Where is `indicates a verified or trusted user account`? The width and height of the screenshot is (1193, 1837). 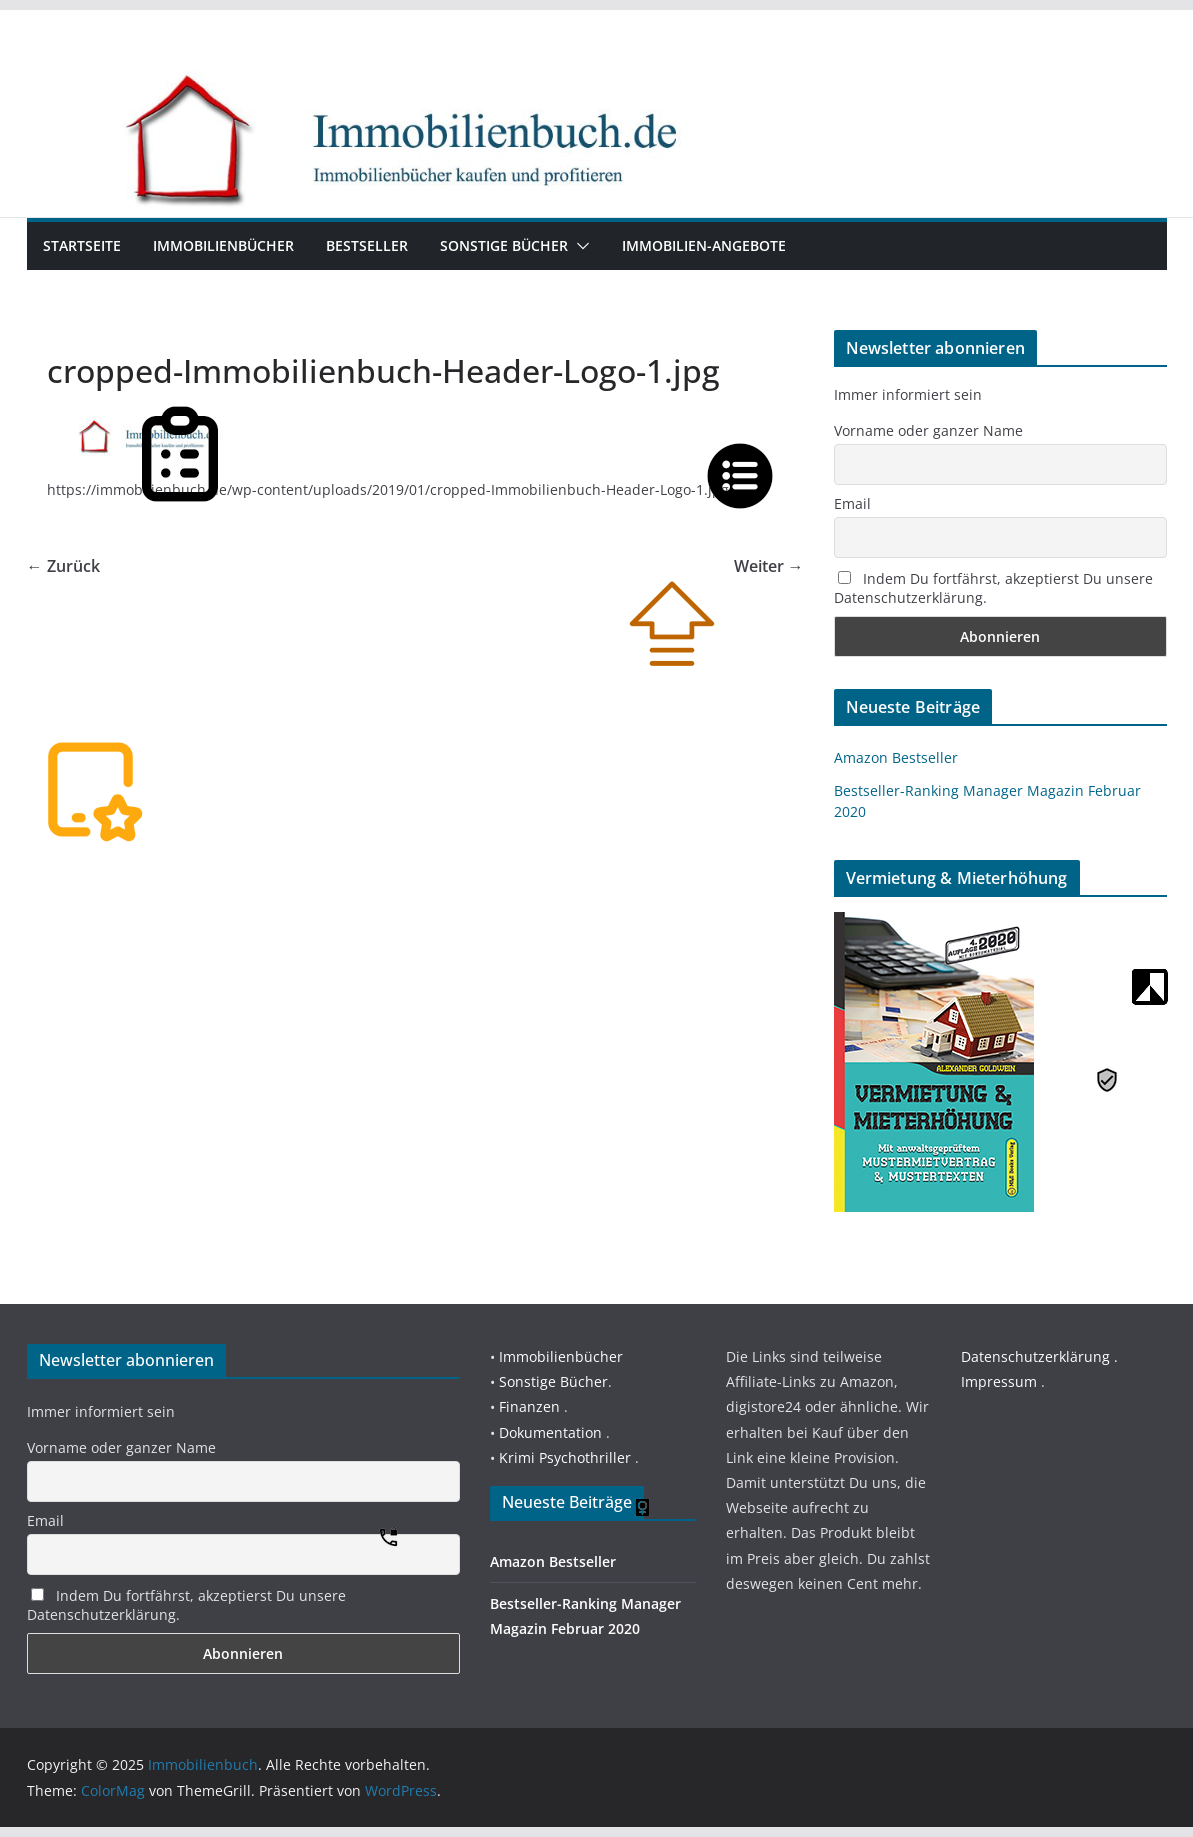 indicates a verified or trusted user account is located at coordinates (1107, 1080).